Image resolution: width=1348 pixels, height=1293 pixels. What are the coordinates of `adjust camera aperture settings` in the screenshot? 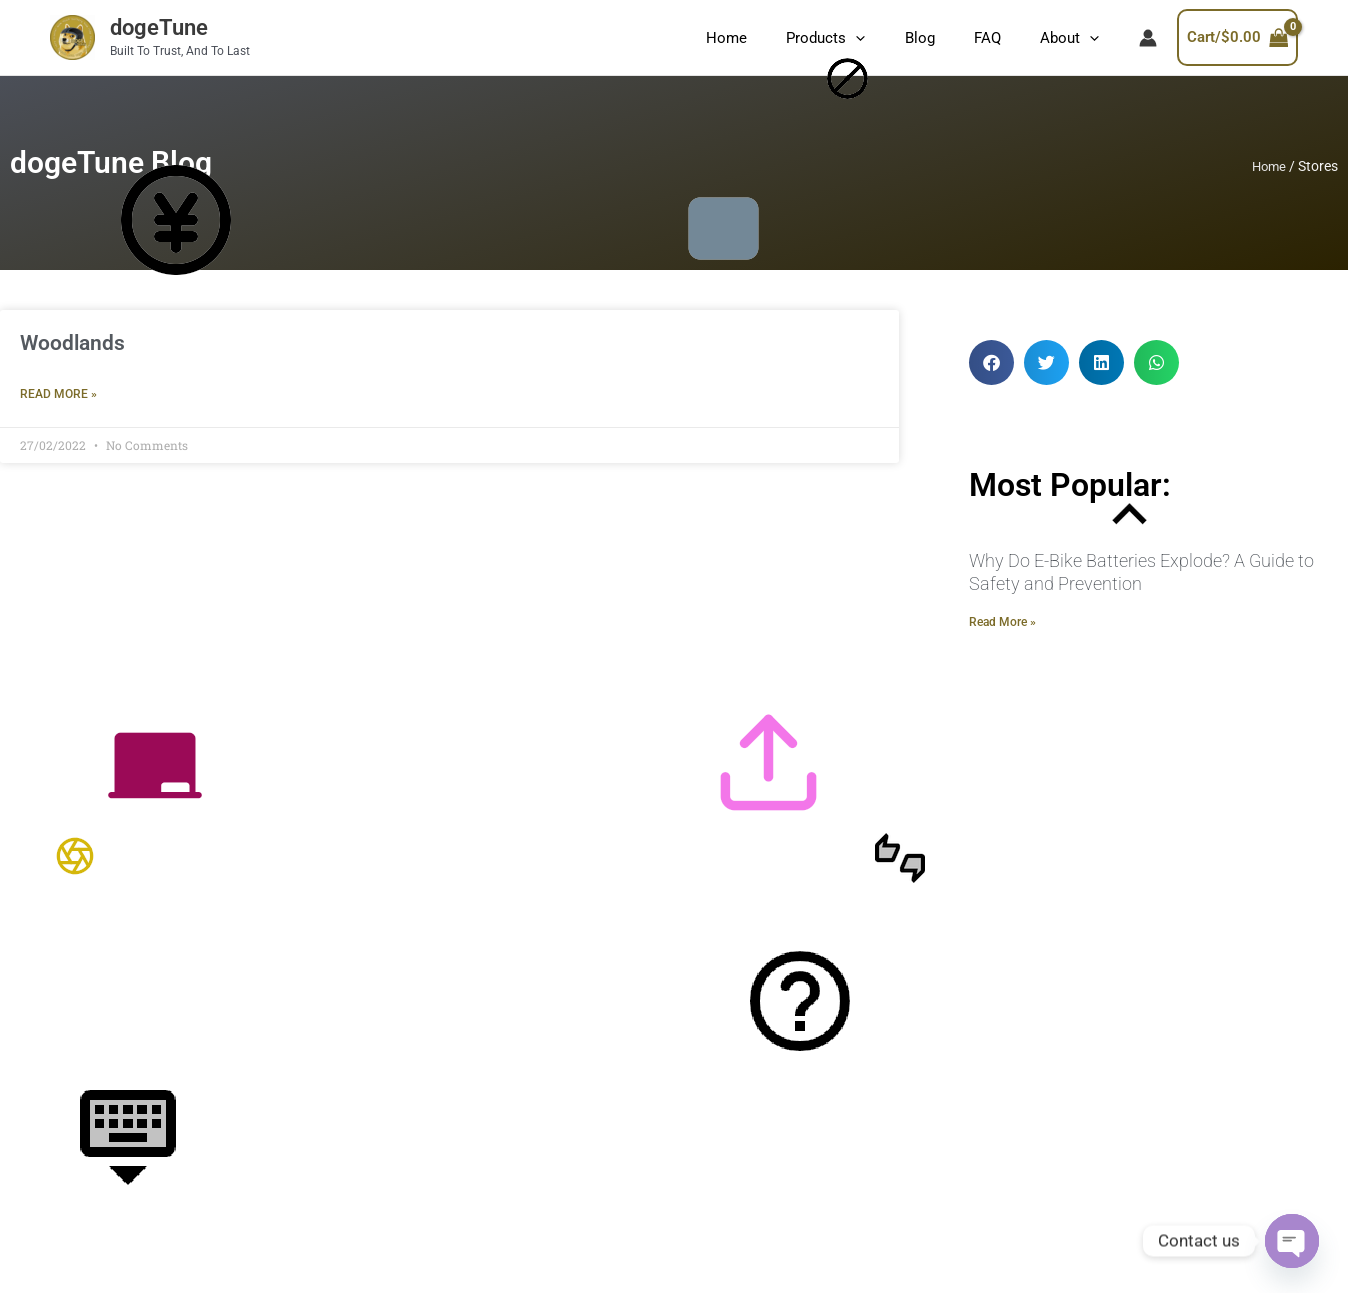 It's located at (75, 856).